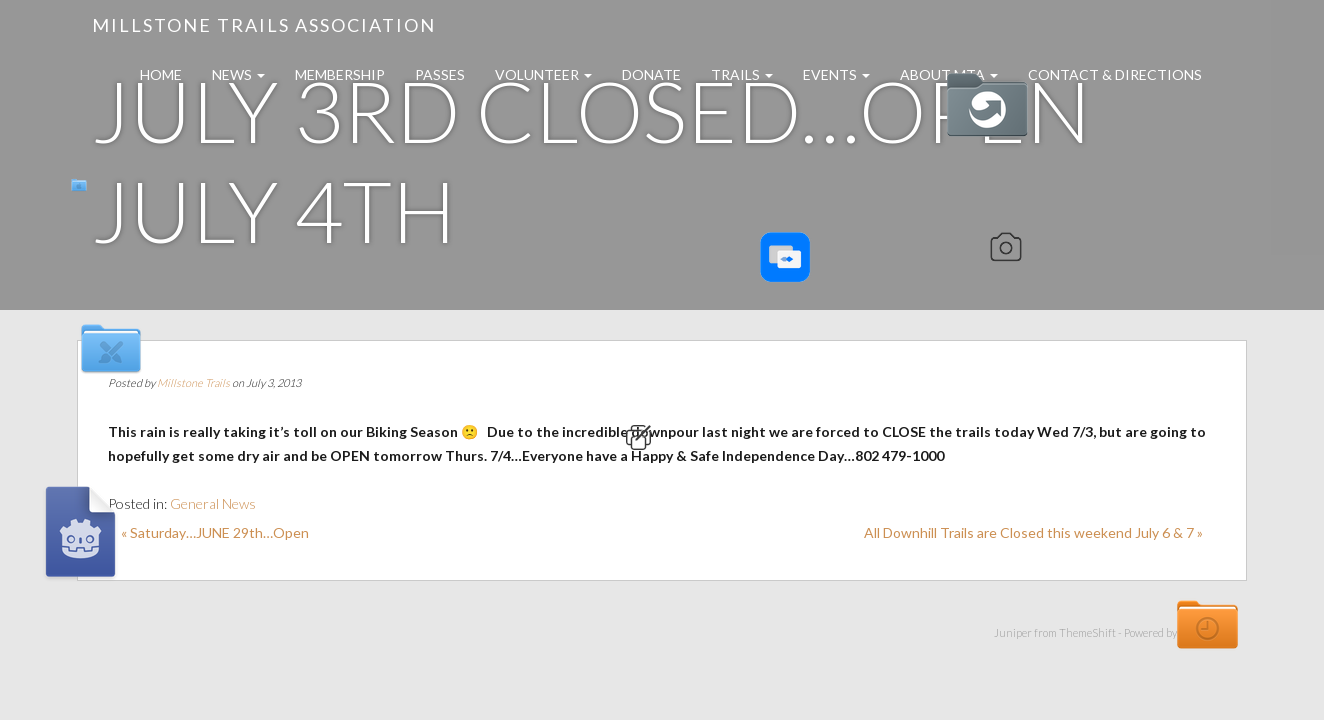 Image resolution: width=1324 pixels, height=720 pixels. I want to click on open the camera app, so click(1006, 248).